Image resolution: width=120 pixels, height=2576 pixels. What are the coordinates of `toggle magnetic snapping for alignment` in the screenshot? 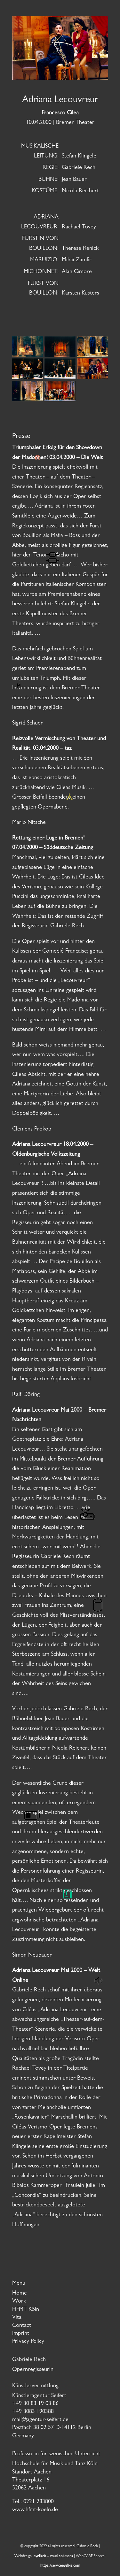 It's located at (37, 457).